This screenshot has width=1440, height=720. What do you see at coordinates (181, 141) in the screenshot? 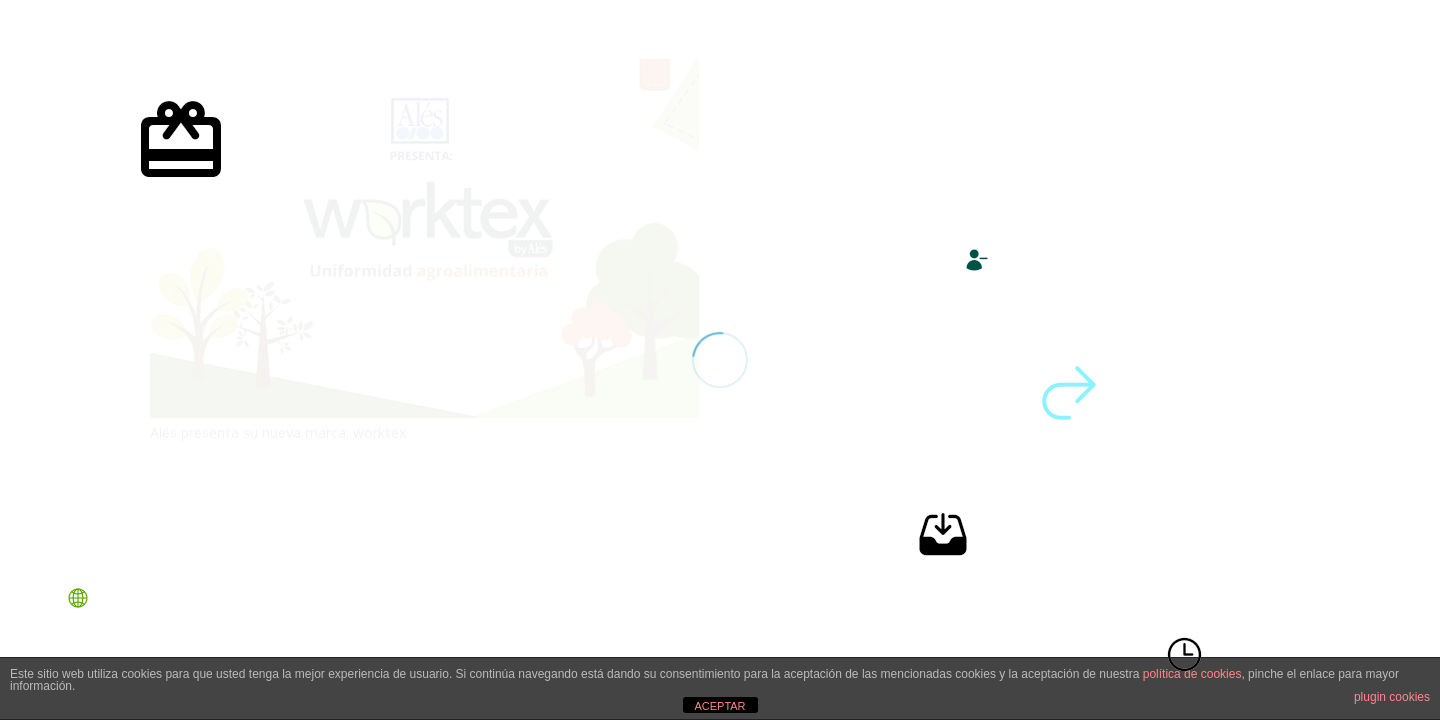
I see `redeem a gift card` at bounding box center [181, 141].